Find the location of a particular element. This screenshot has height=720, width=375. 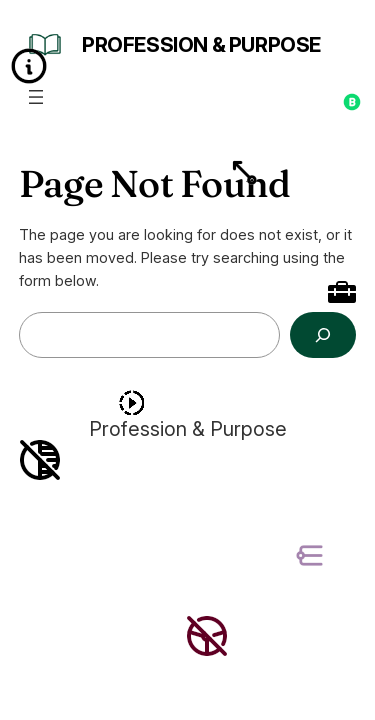

navigate back to previous screen is located at coordinates (244, 172).